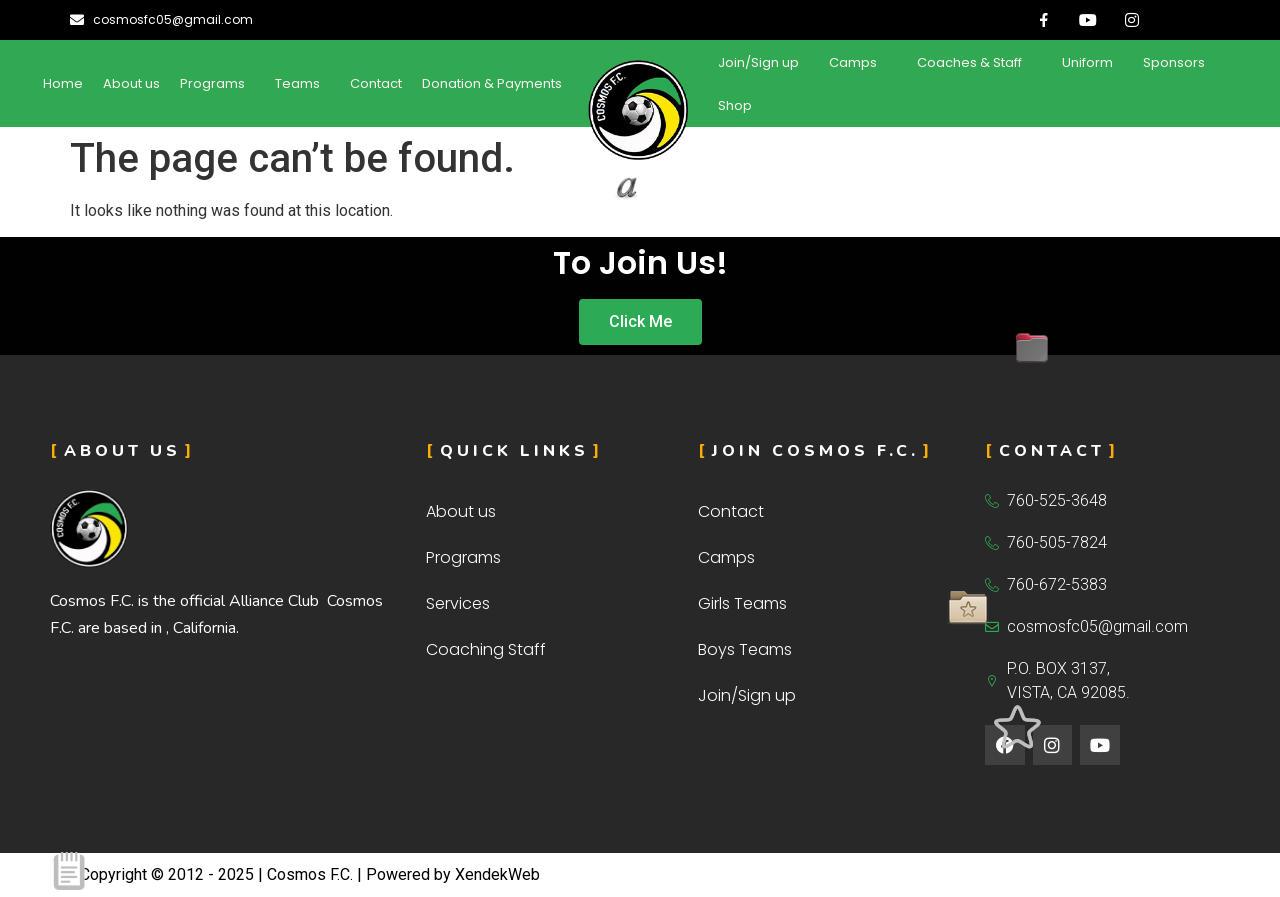 The height and width of the screenshot is (897, 1280). I want to click on open a folder or directory, so click(1032, 347).